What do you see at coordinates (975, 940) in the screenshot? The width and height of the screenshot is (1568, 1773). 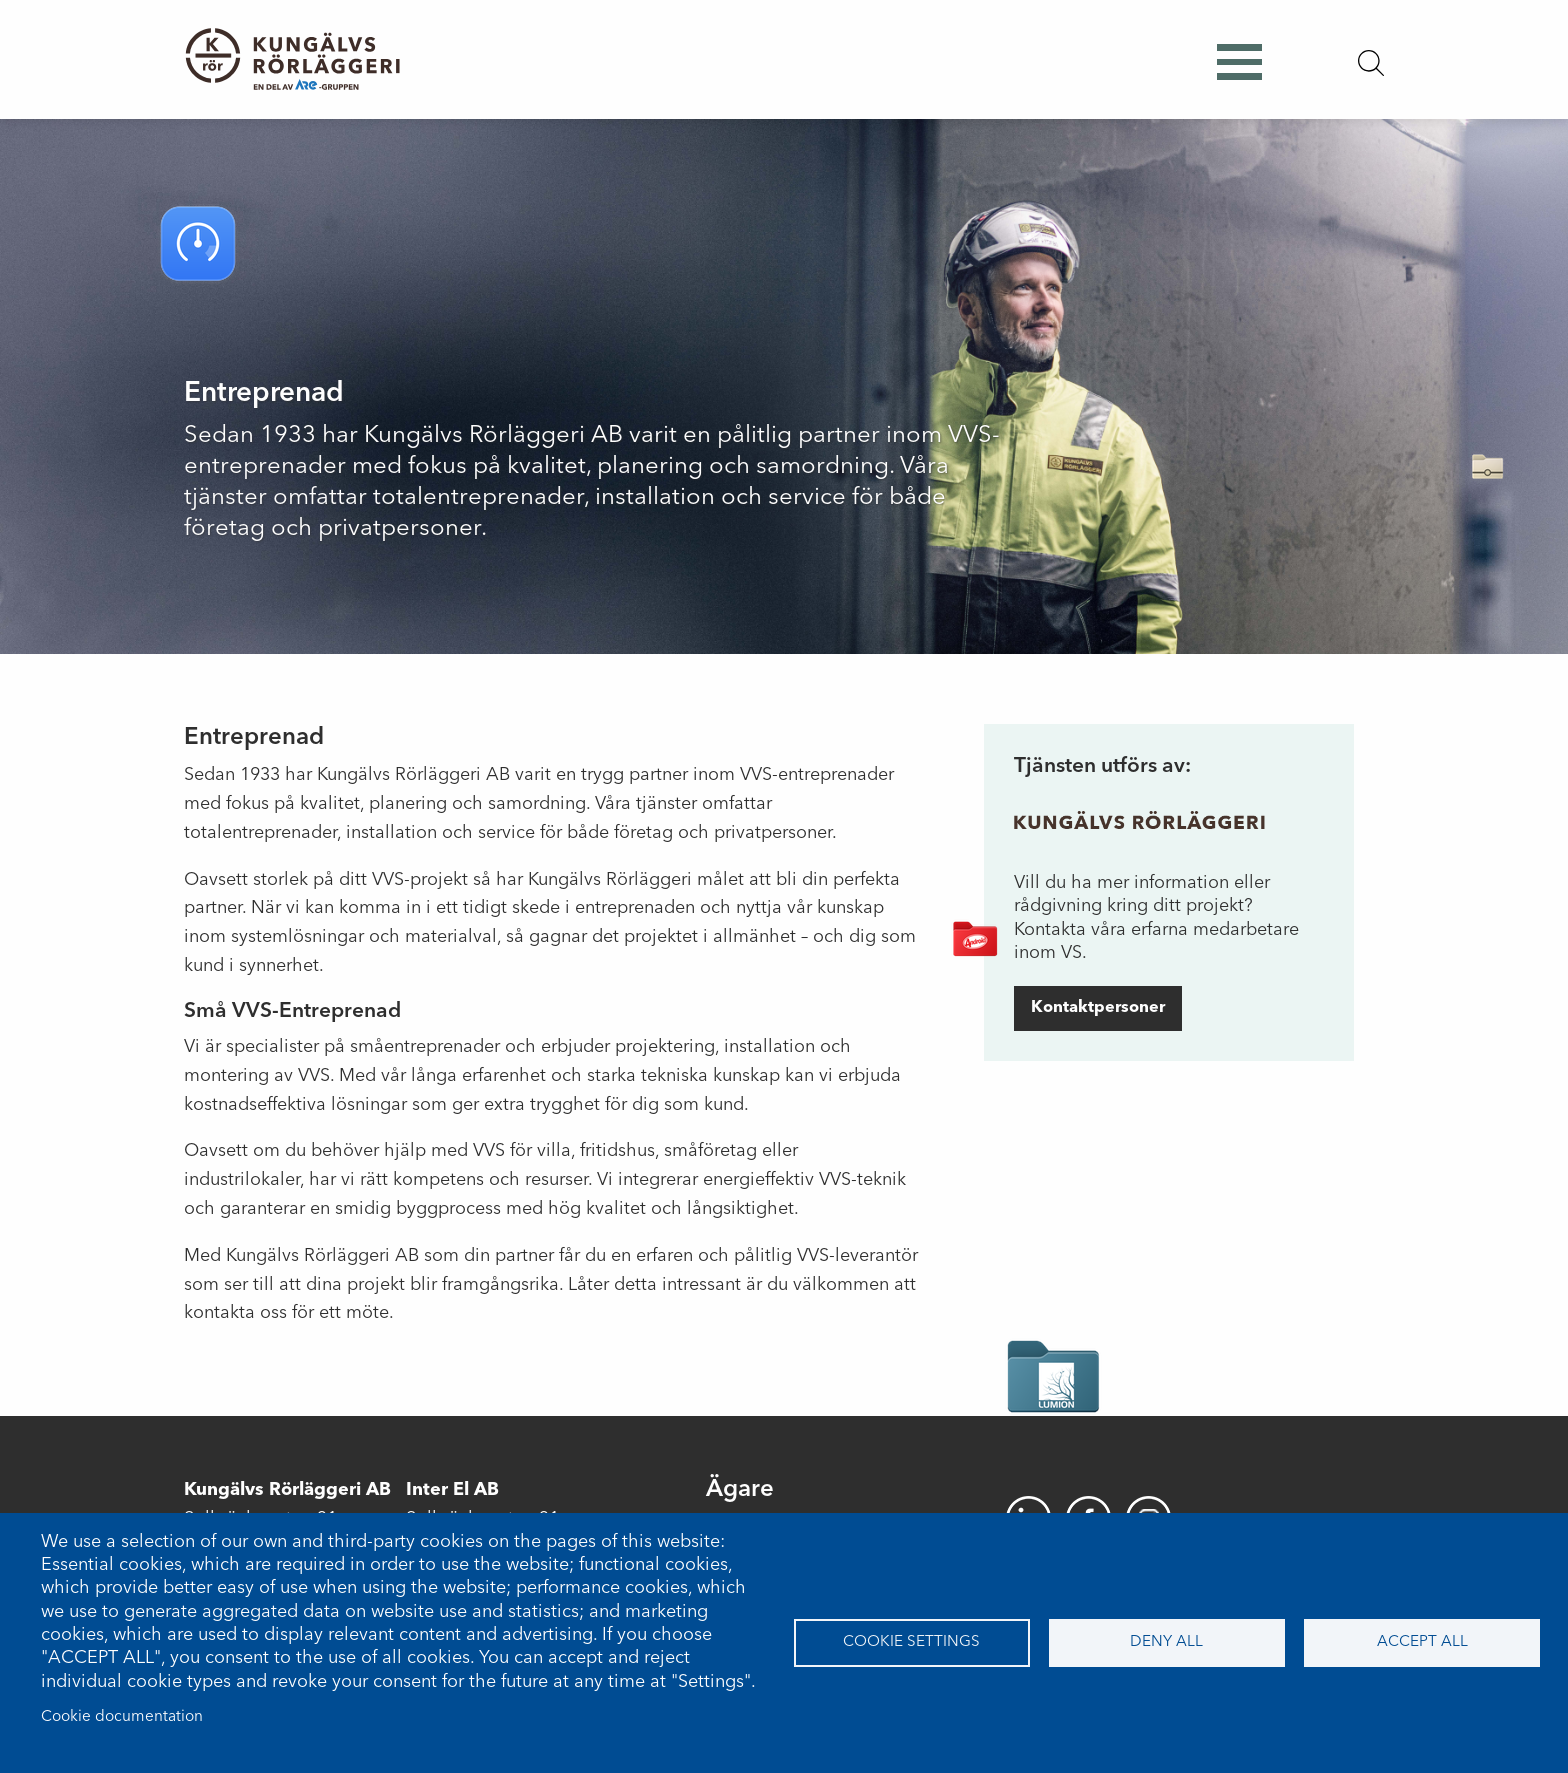 I see `open android files folder` at bounding box center [975, 940].